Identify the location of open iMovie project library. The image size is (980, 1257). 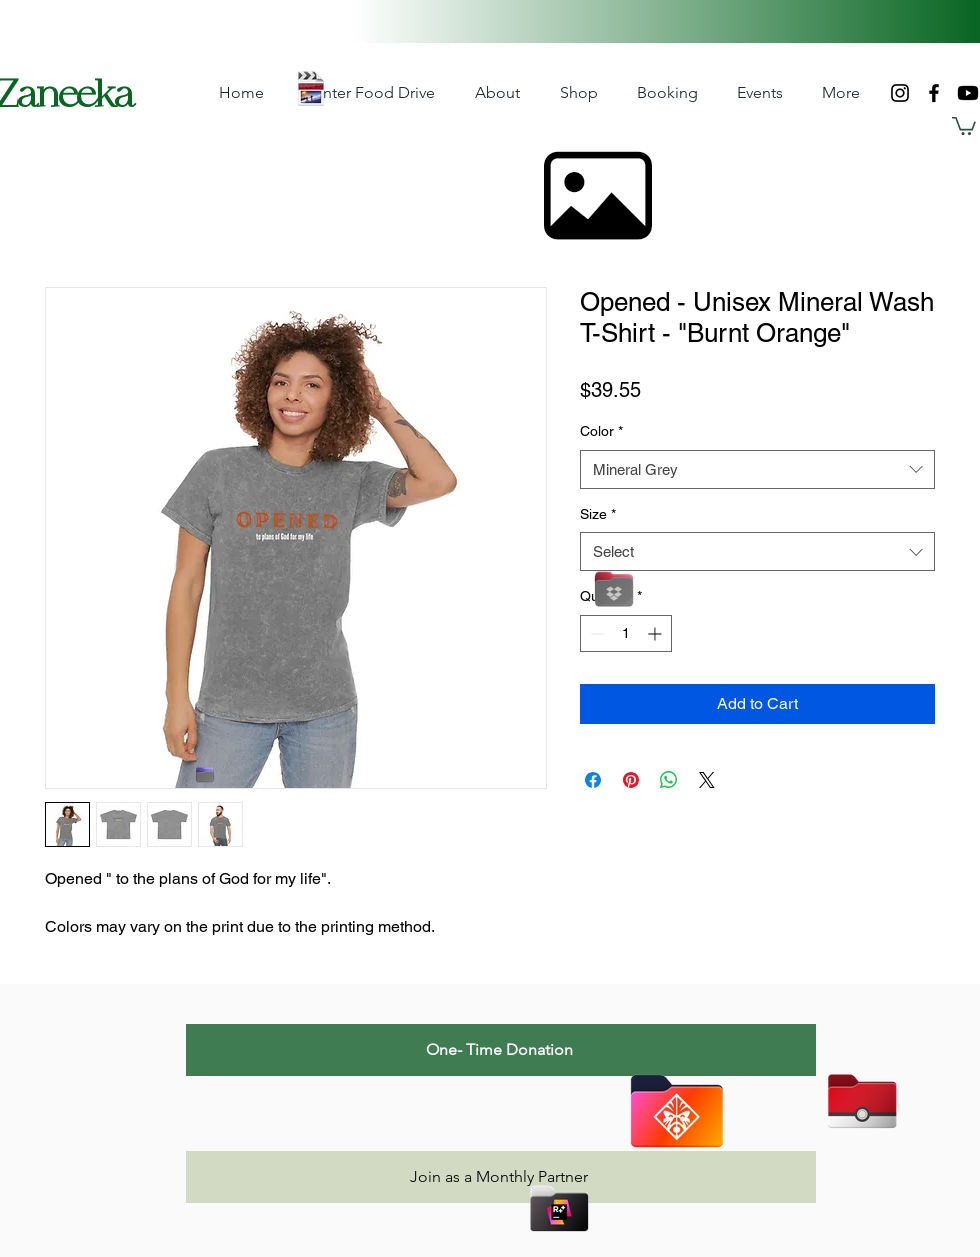
(311, 89).